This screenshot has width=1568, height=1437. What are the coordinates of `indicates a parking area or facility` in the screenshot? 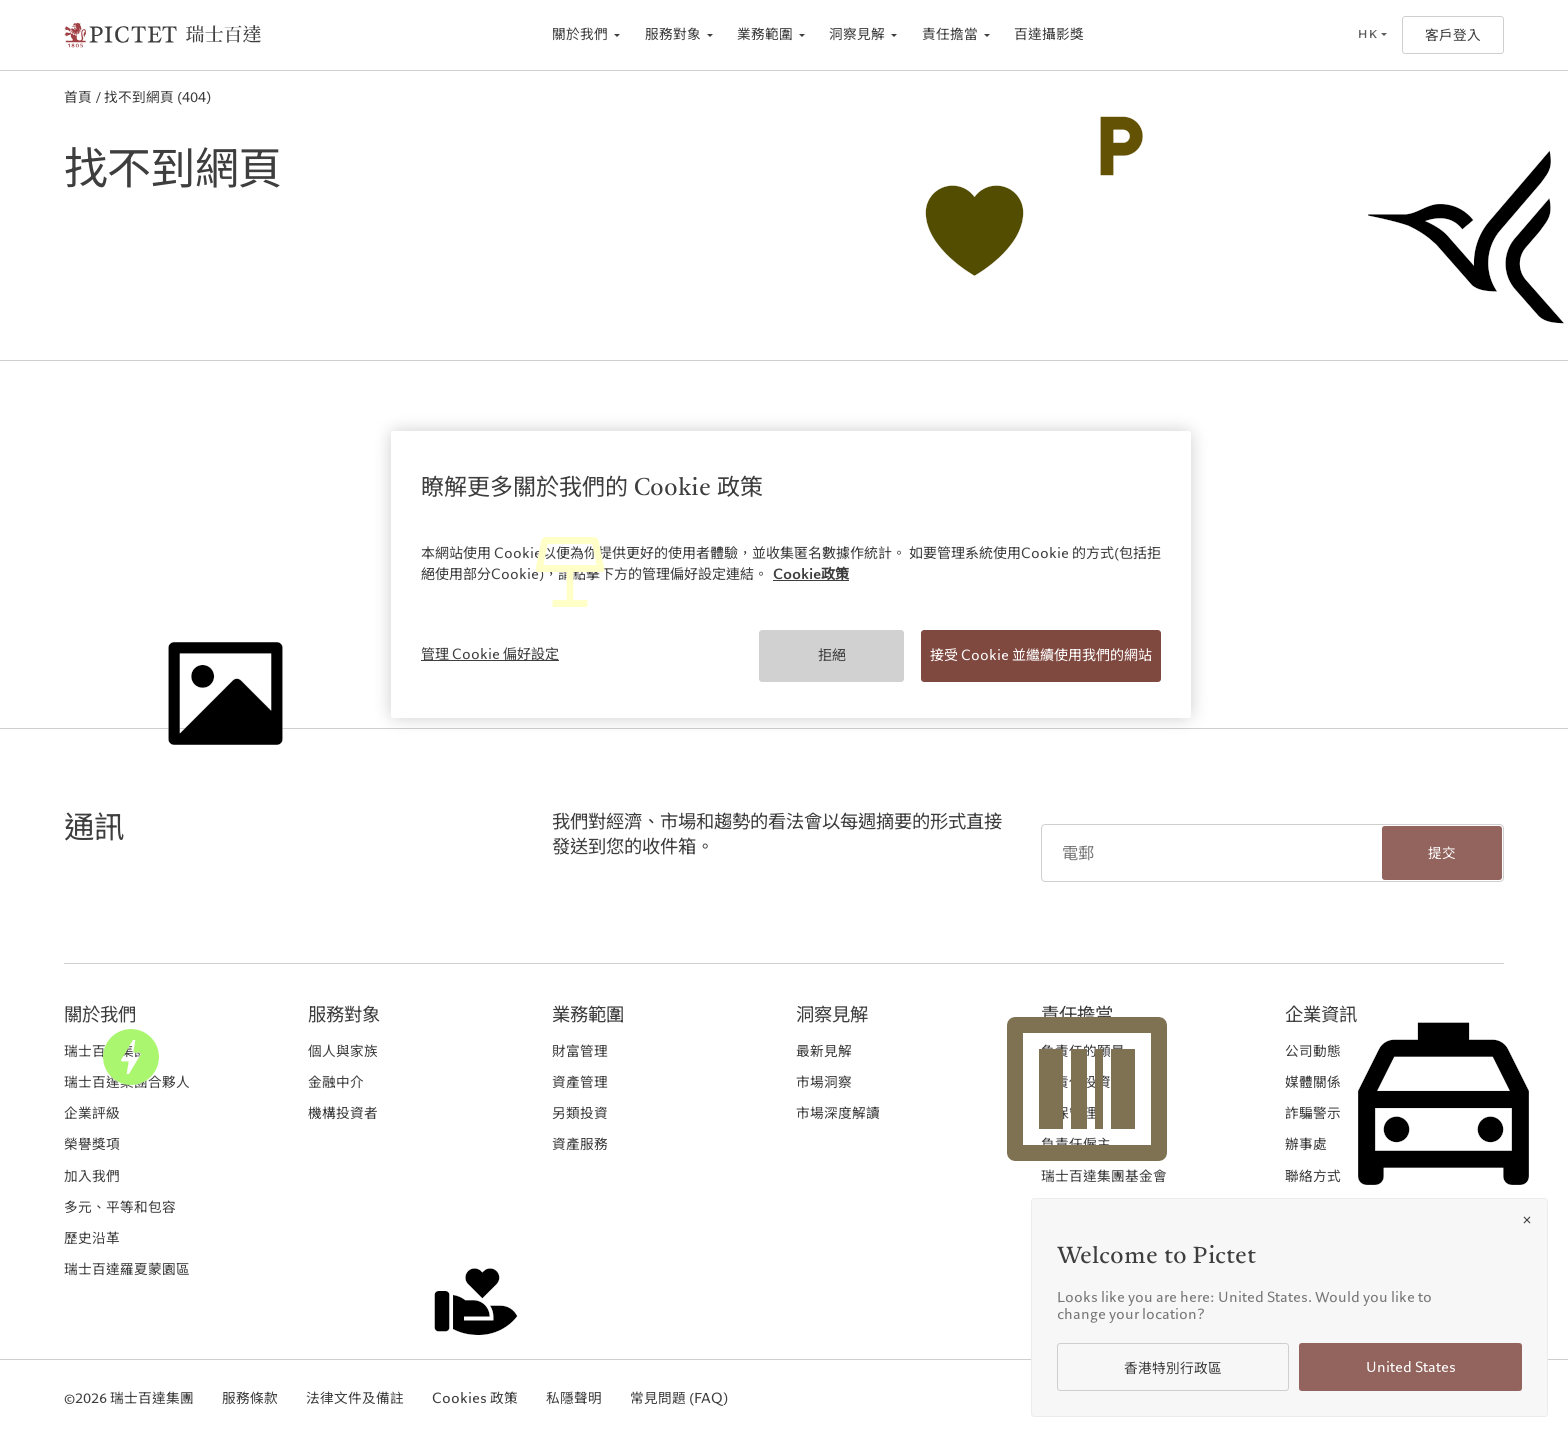 It's located at (1120, 146).